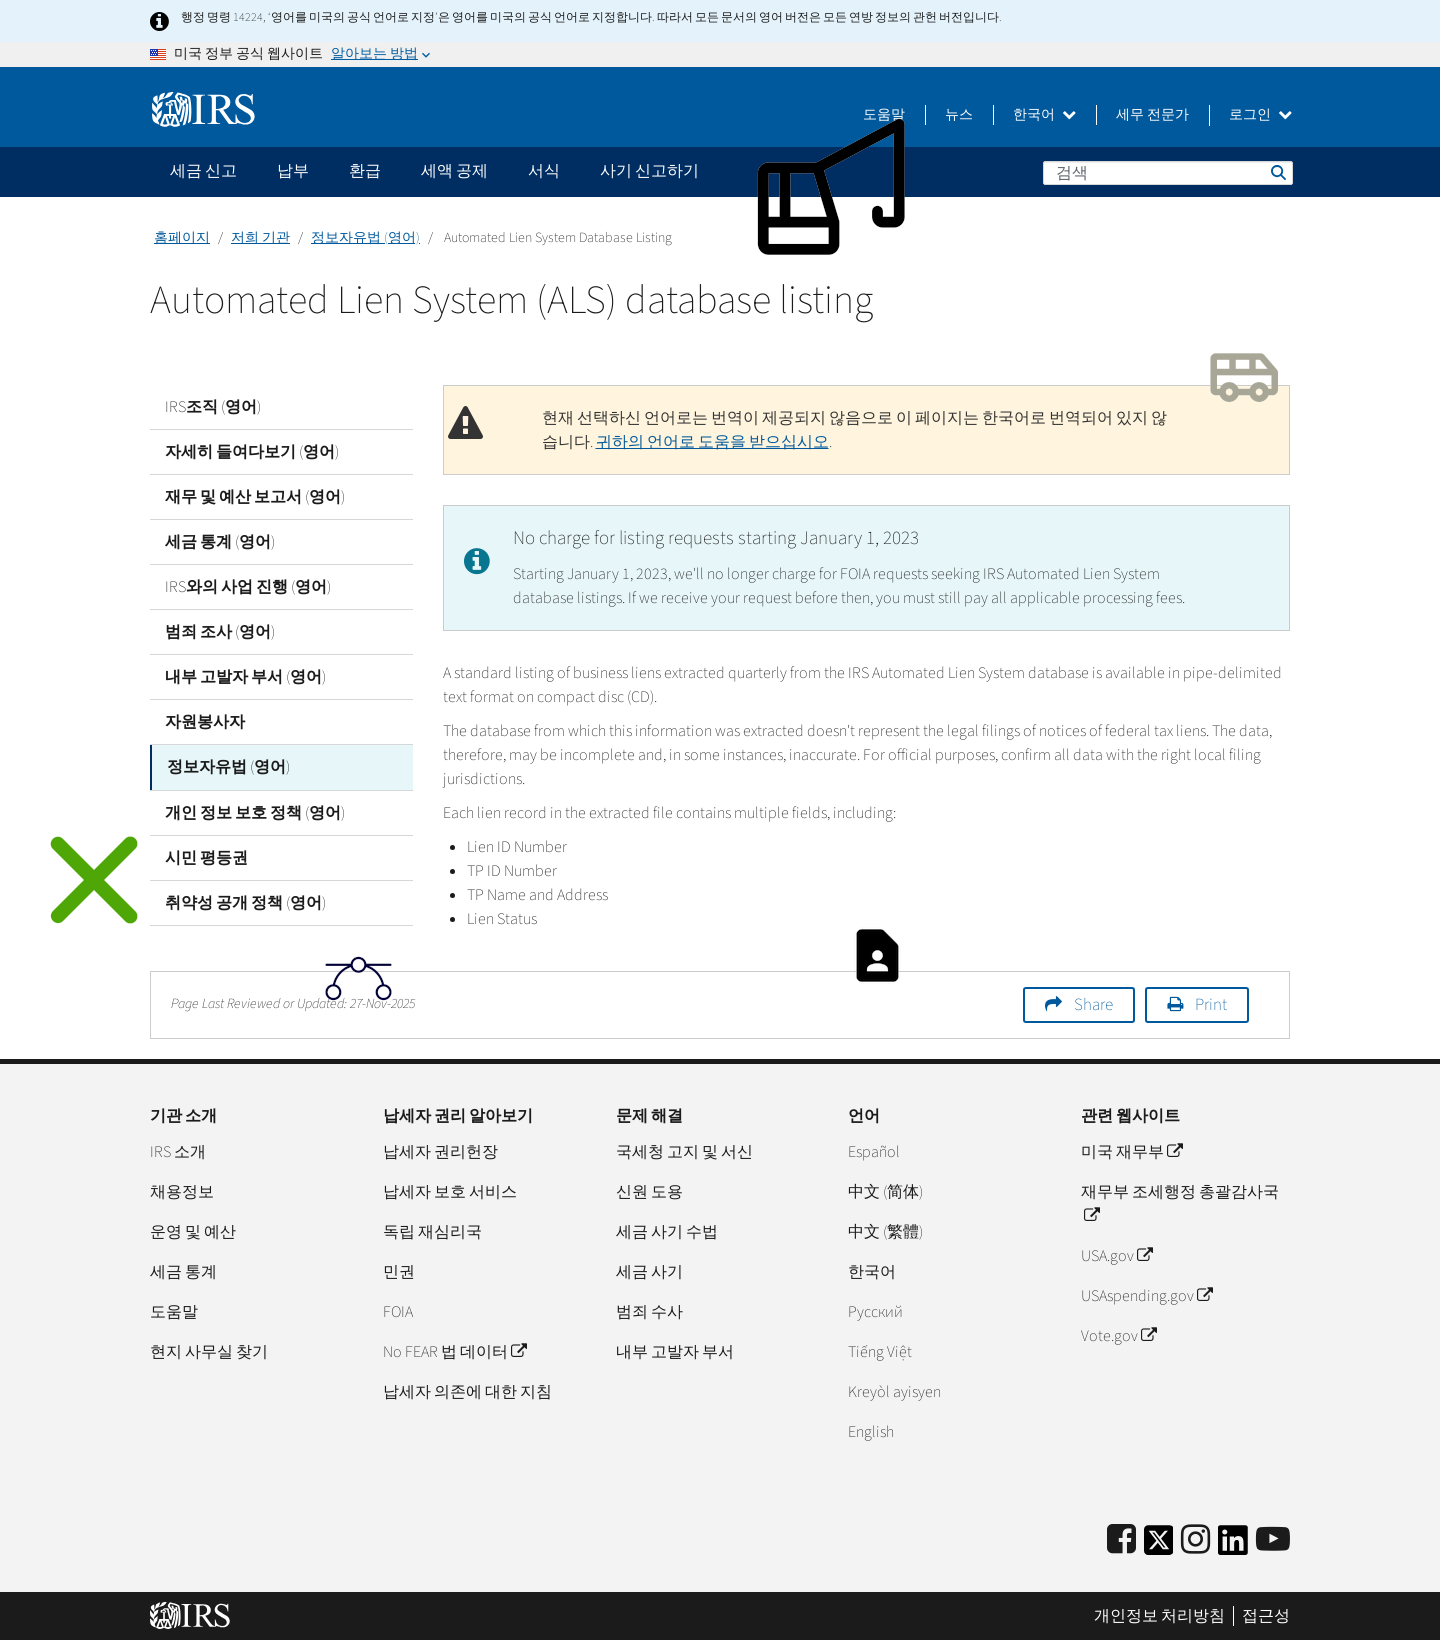 Image resolution: width=1440 pixels, height=1641 pixels. Describe the element at coordinates (94, 880) in the screenshot. I see `close or dismiss a dialog` at that location.